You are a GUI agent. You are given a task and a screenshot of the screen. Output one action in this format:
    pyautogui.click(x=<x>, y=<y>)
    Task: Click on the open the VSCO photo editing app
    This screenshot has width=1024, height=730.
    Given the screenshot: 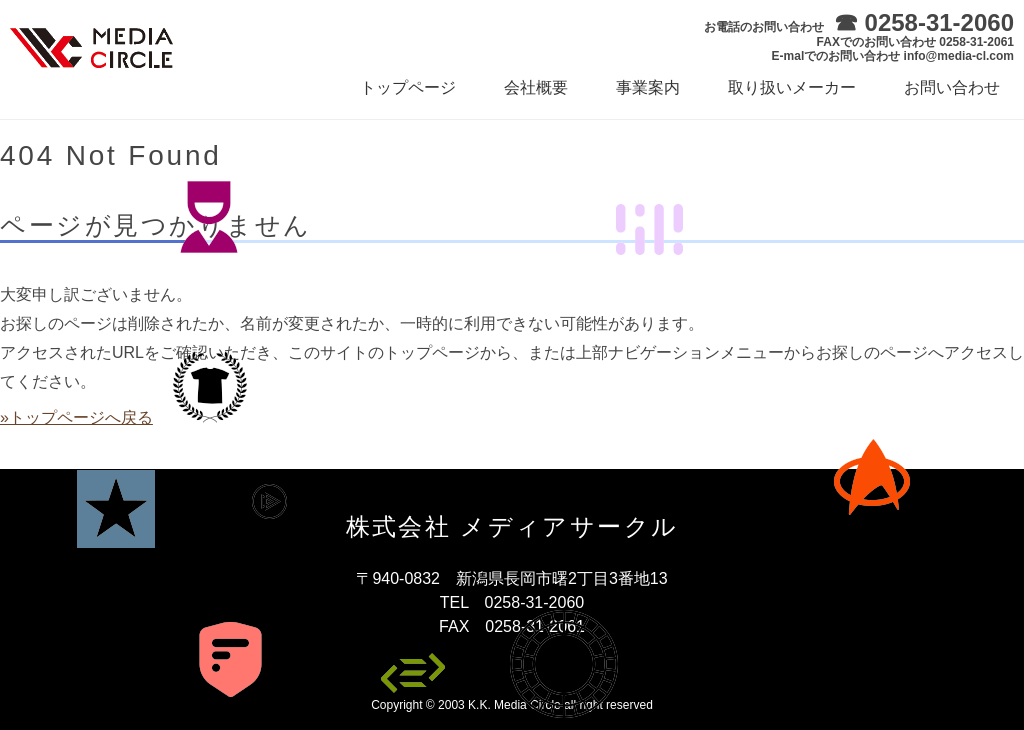 What is the action you would take?
    pyautogui.click(x=564, y=664)
    